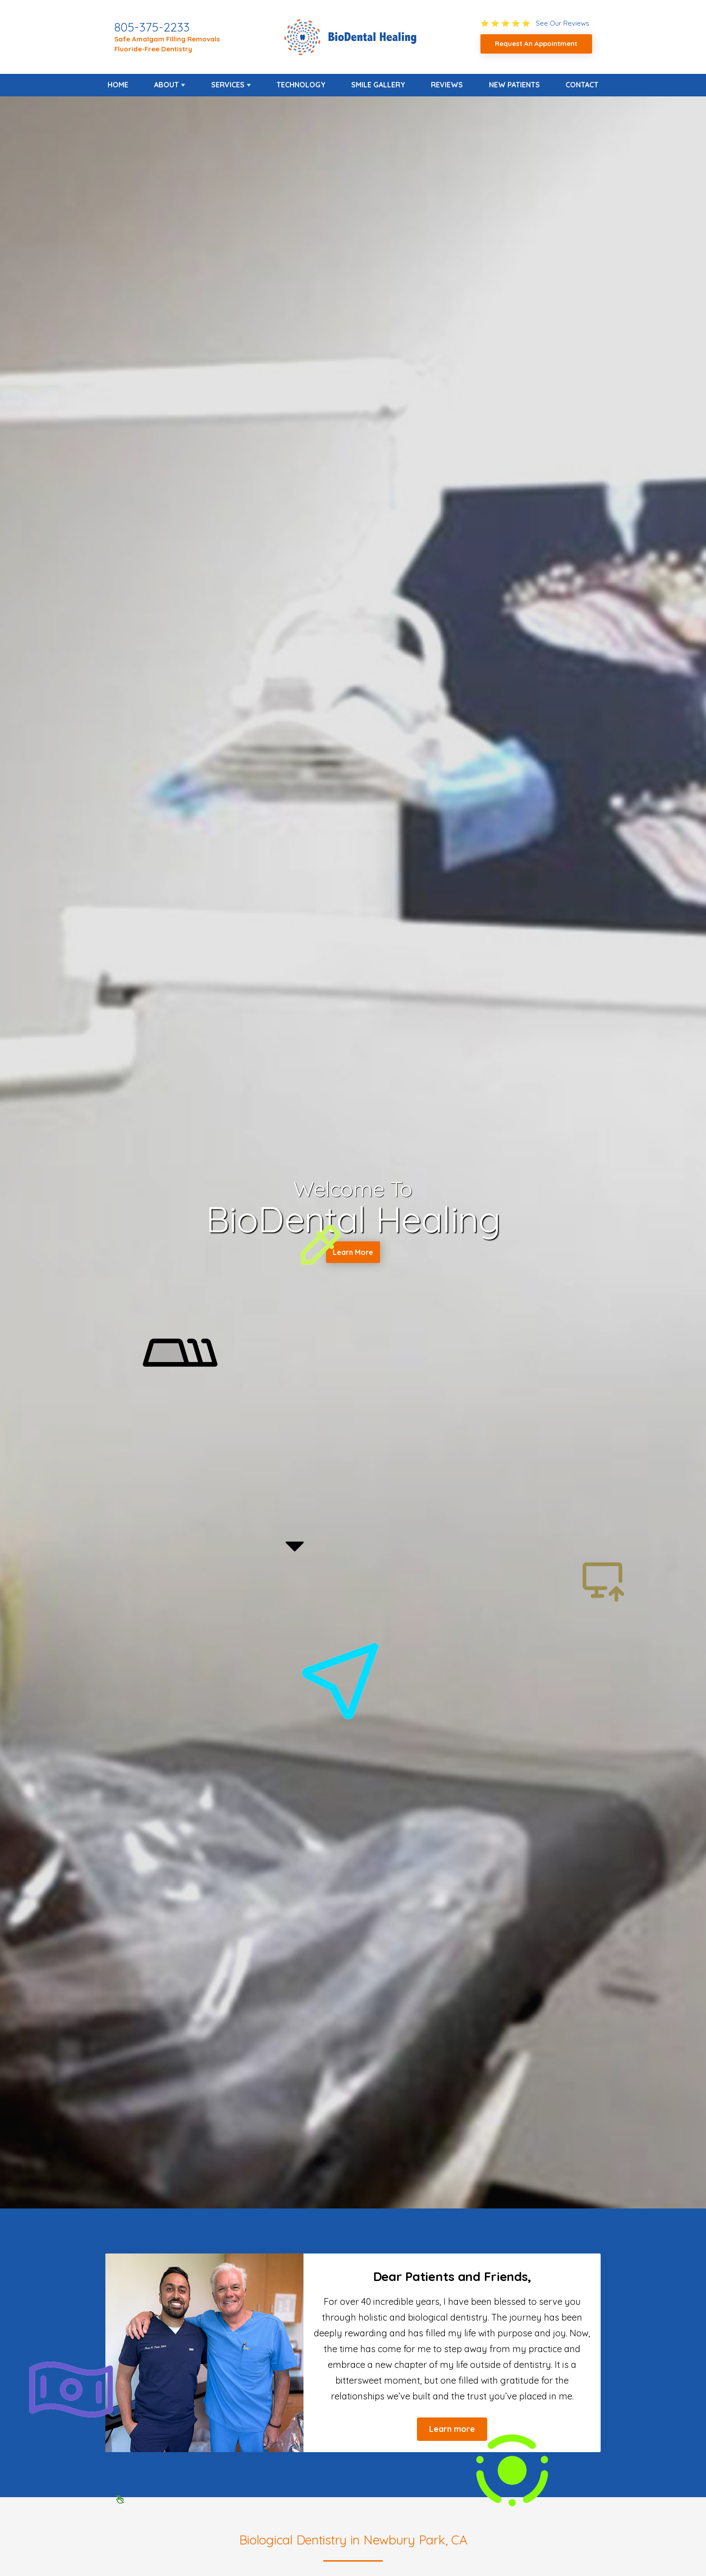  I want to click on select a color from the canvas, so click(321, 1245).